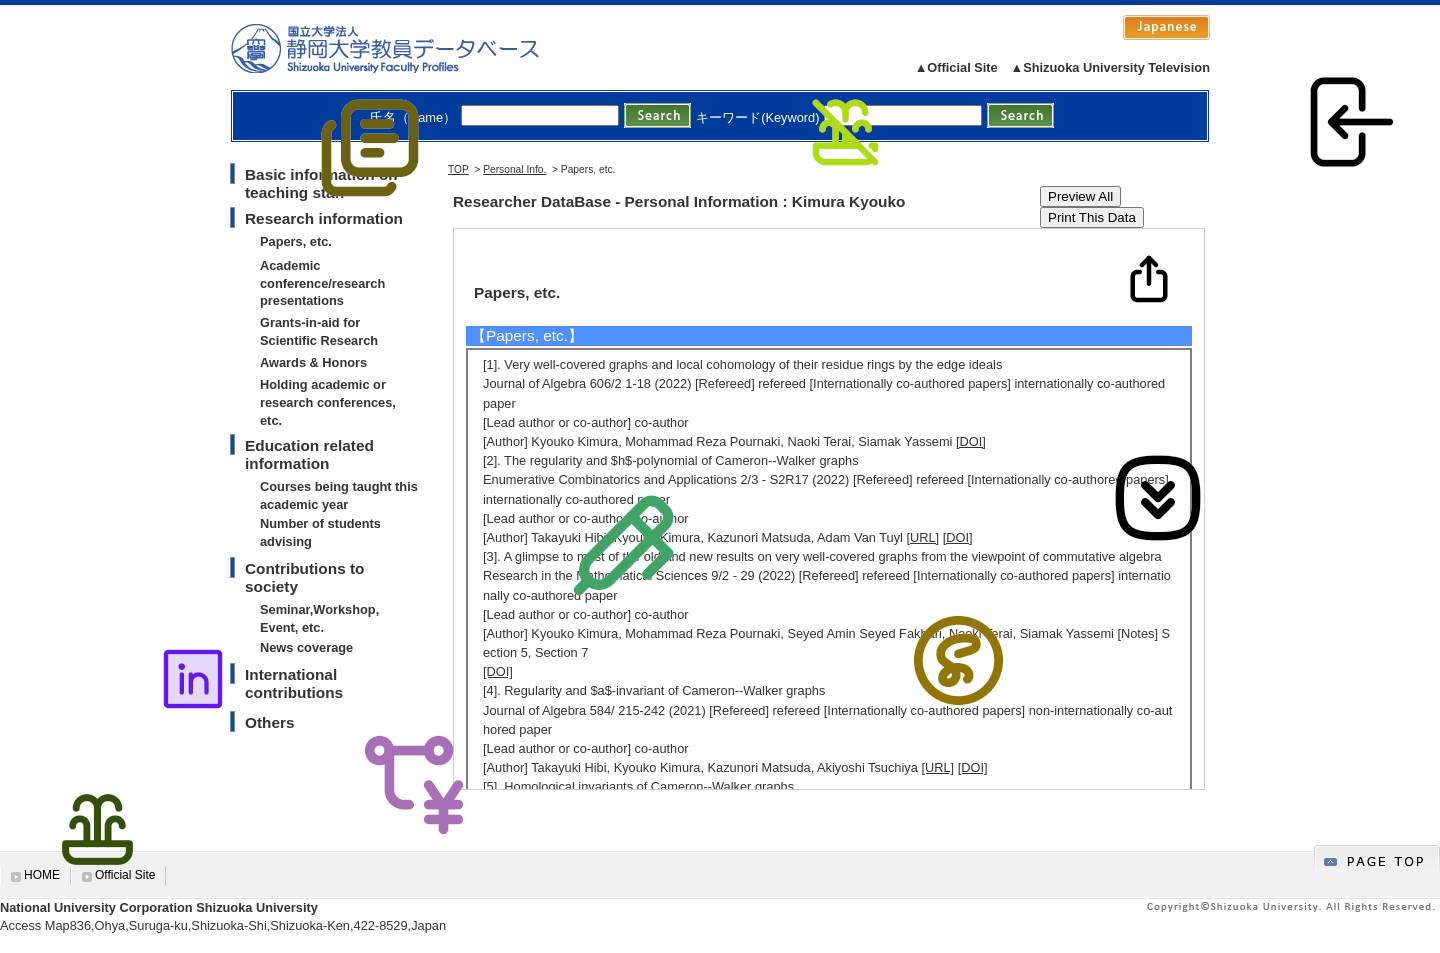 This screenshot has width=1440, height=953. I want to click on connect with LinkedIn, so click(193, 679).